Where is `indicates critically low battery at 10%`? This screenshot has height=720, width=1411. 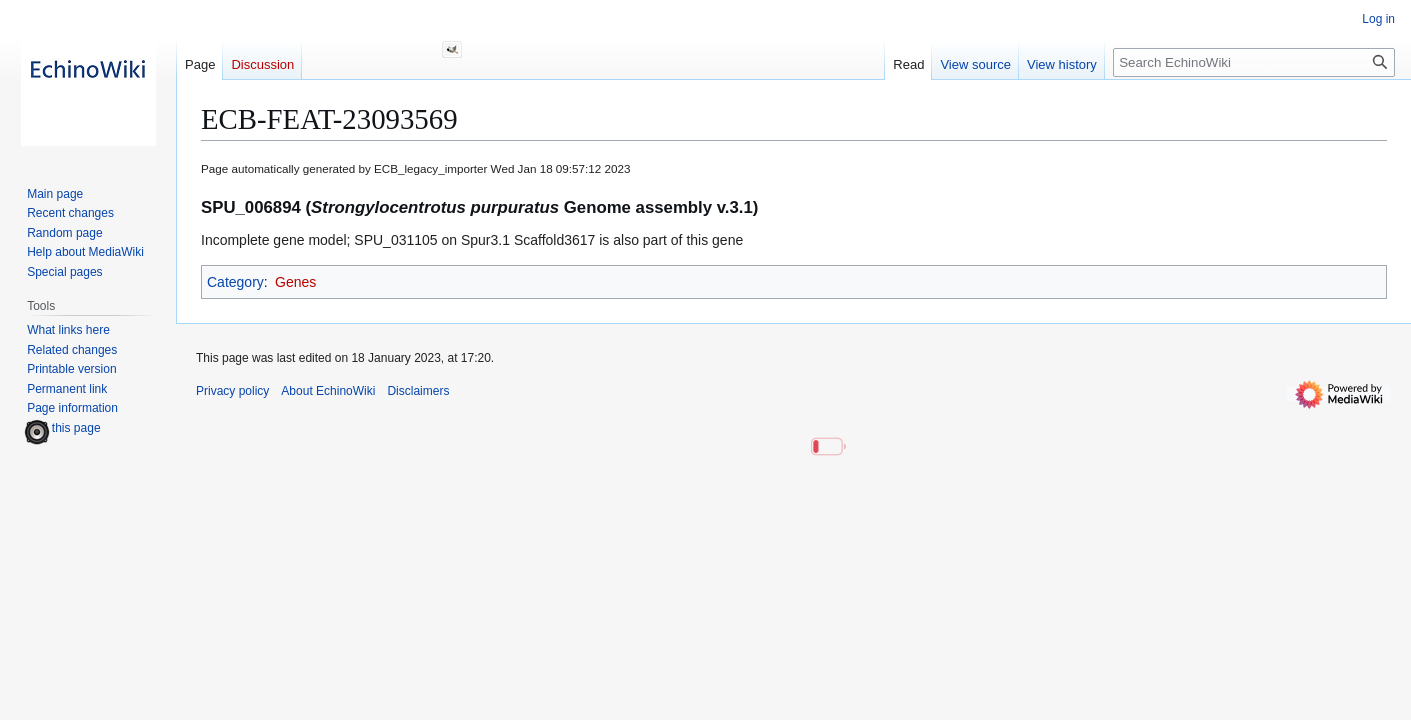 indicates critically low battery at 10% is located at coordinates (828, 446).